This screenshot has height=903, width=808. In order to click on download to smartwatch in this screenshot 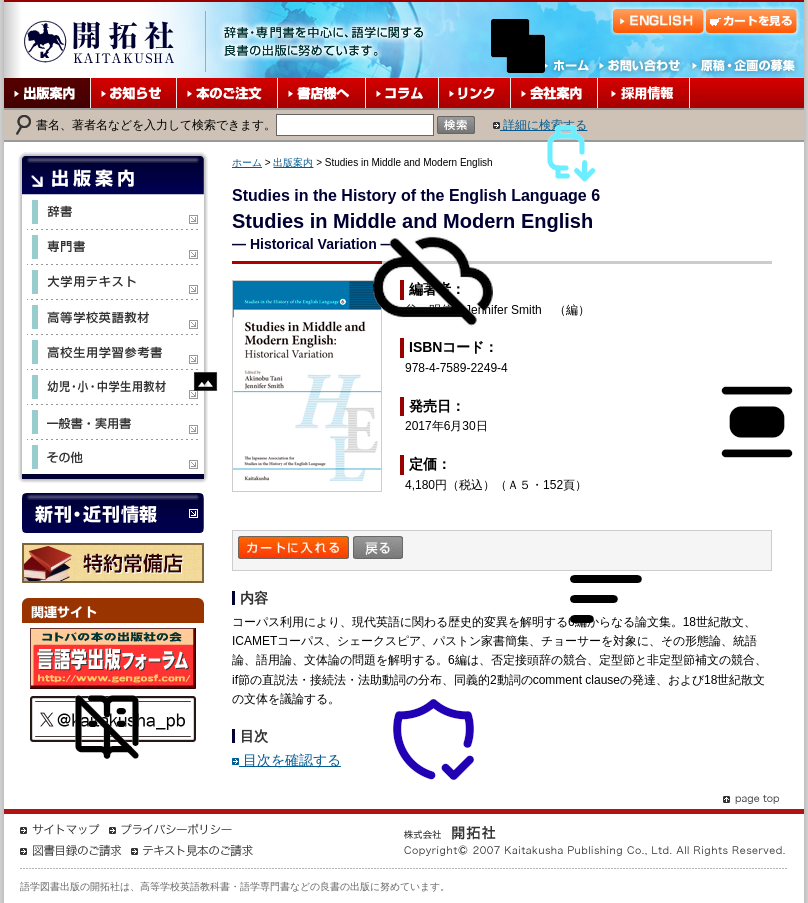, I will do `click(566, 152)`.